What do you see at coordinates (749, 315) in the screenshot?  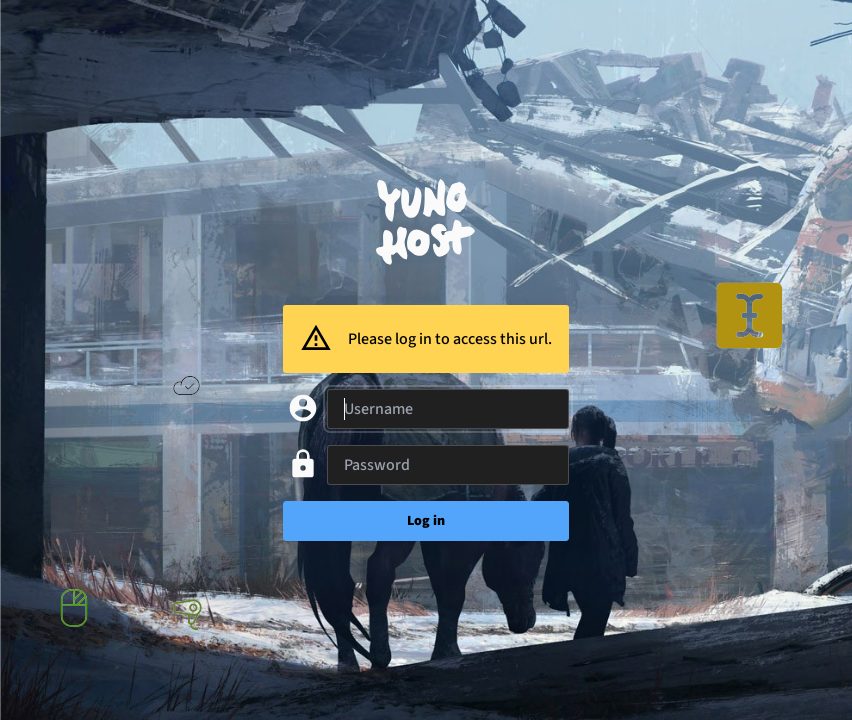 I see `text input field cursor indicator` at bounding box center [749, 315].